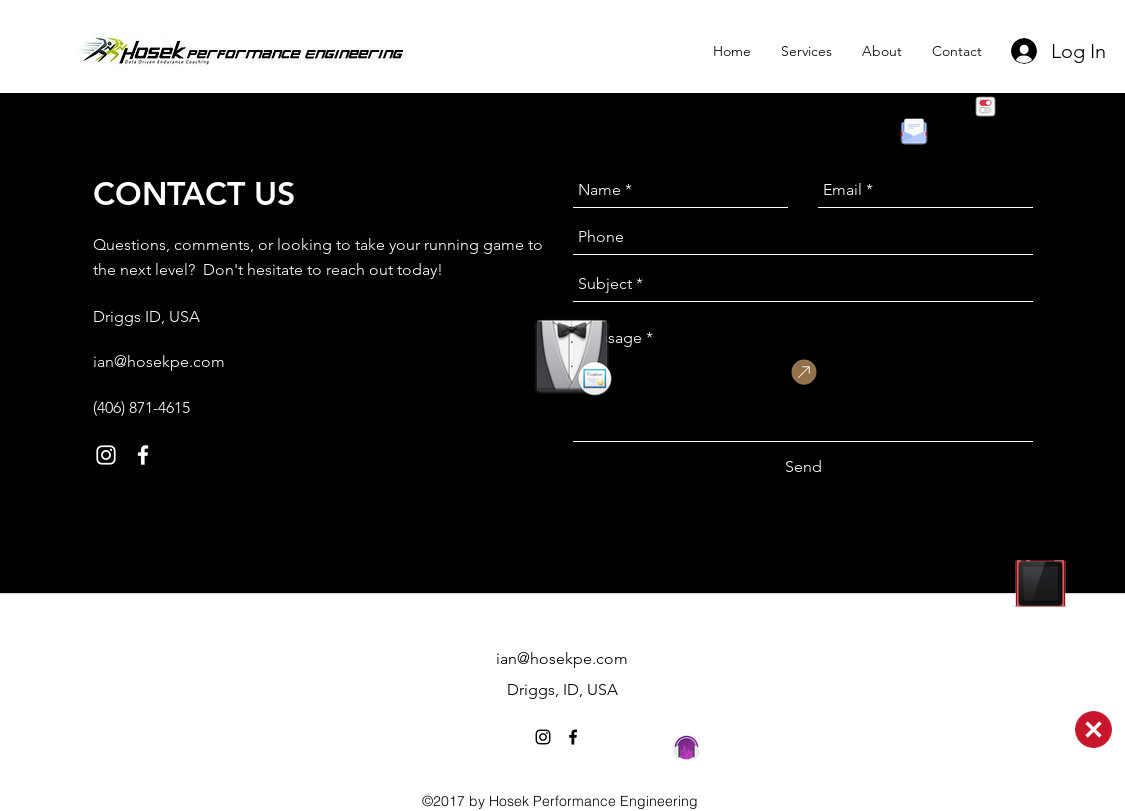 This screenshot has width=1125, height=811. I want to click on open system tweaks or settings app, so click(985, 106).